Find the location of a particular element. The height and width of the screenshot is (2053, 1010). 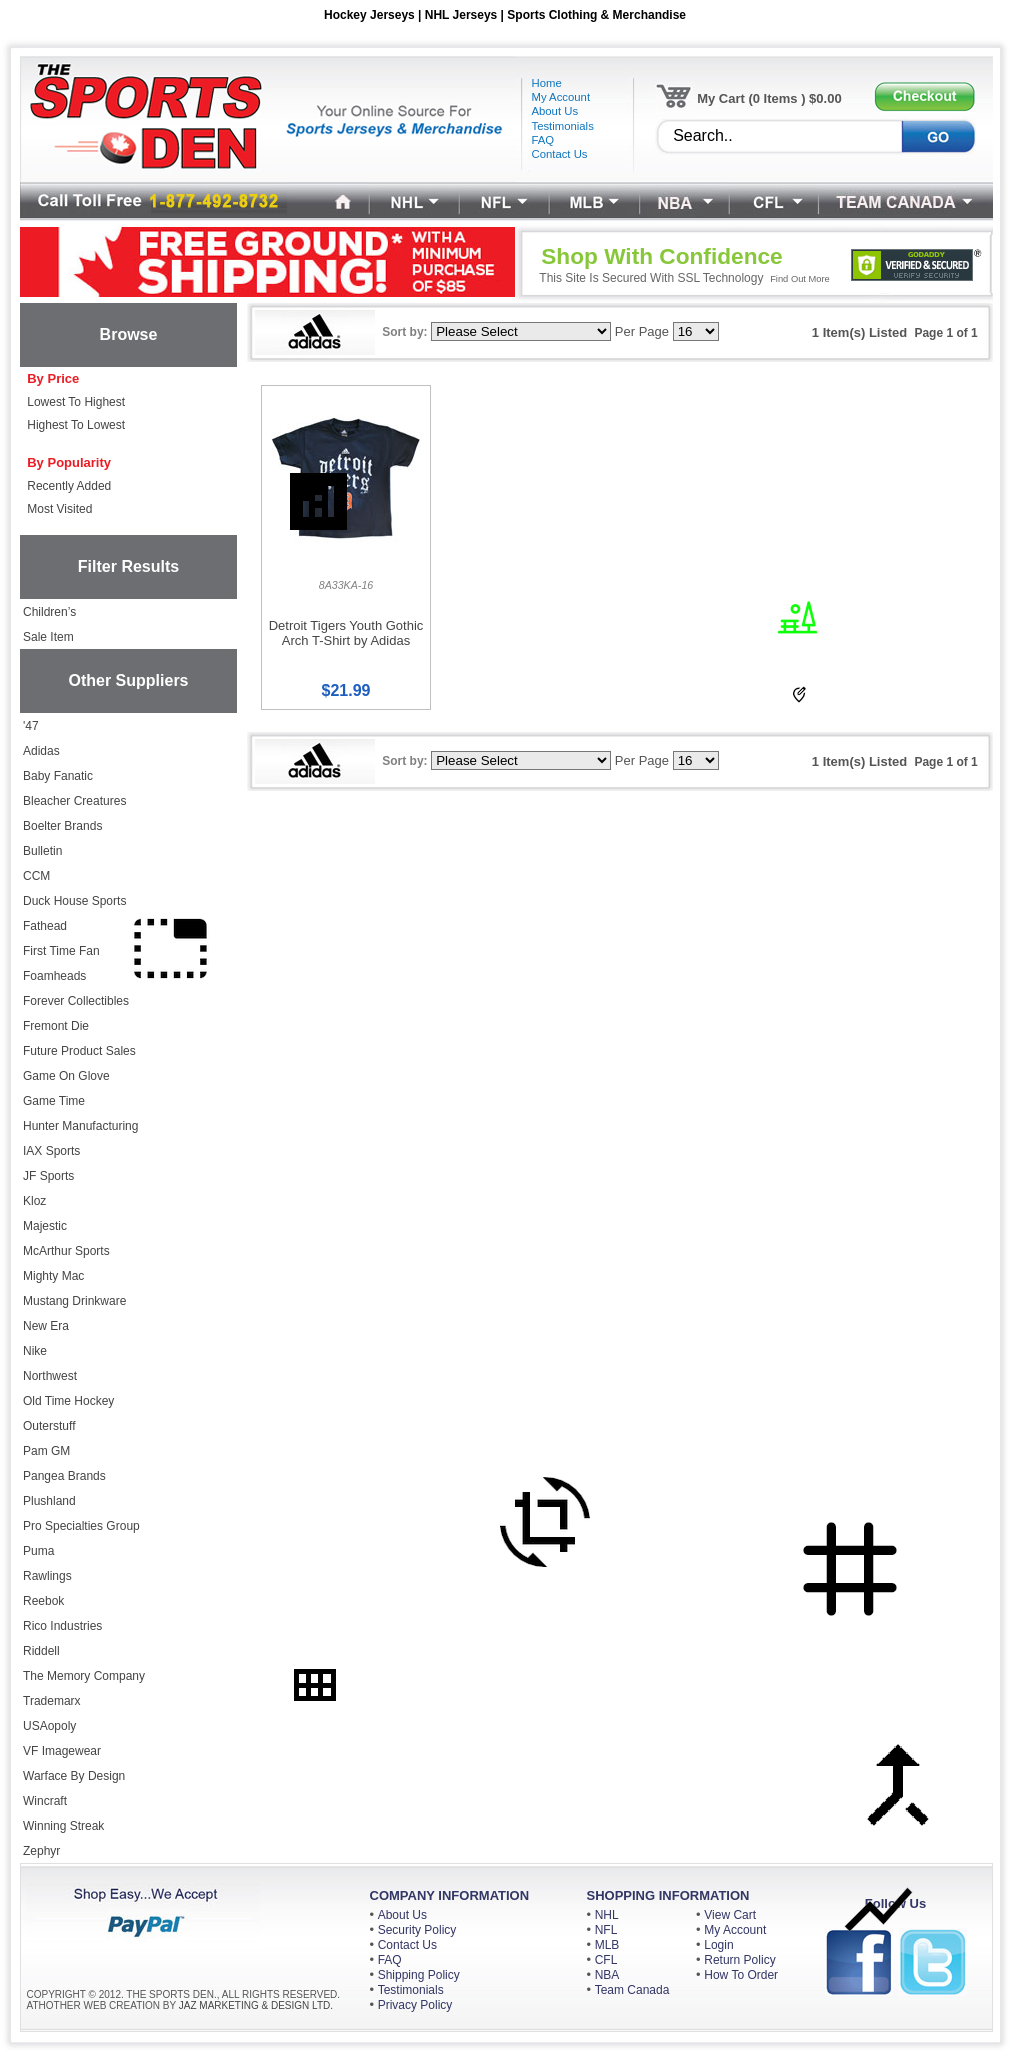

view analytics and statistics is located at coordinates (318, 501).